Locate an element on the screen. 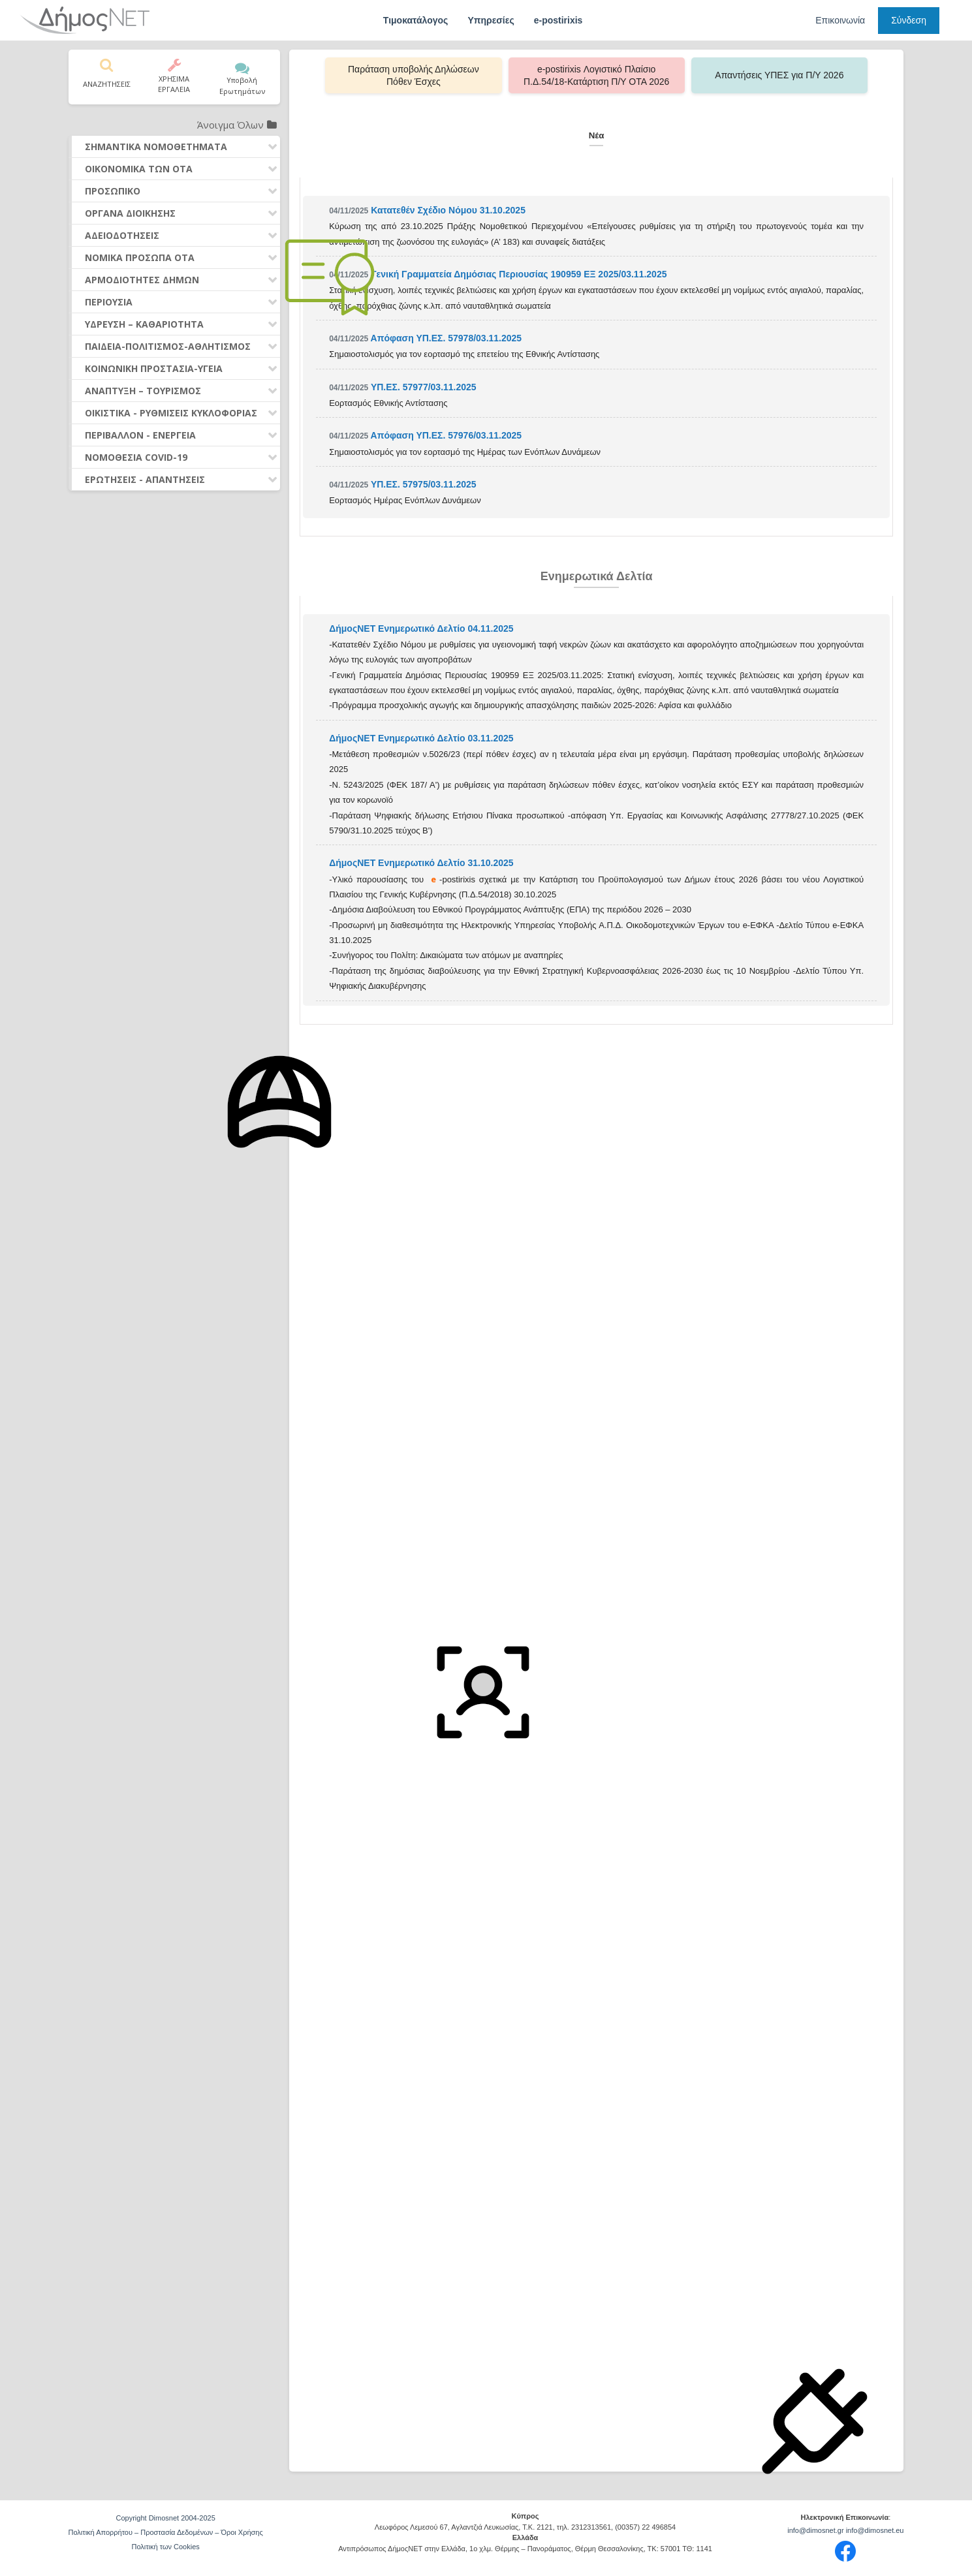 Image resolution: width=972 pixels, height=2576 pixels. view certificate or credential details is located at coordinates (326, 274).